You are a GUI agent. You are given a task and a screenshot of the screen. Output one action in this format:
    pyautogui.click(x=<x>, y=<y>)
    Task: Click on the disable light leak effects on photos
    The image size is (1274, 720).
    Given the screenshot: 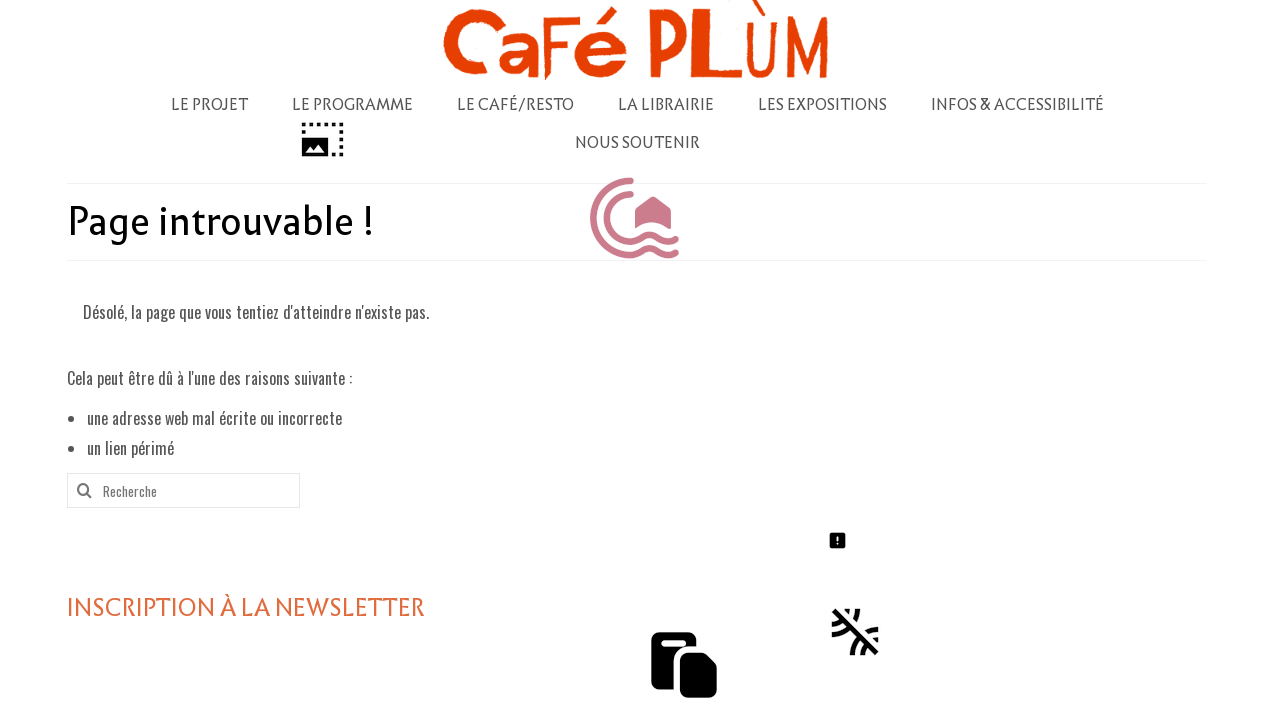 What is the action you would take?
    pyautogui.click(x=855, y=632)
    